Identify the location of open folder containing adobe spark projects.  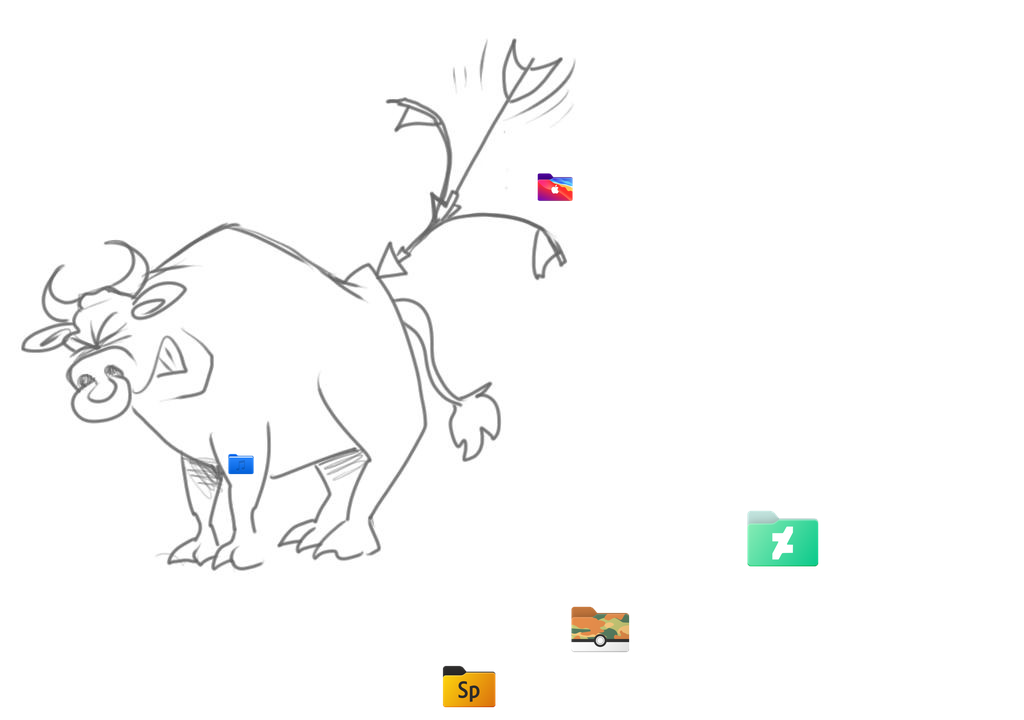
(469, 688).